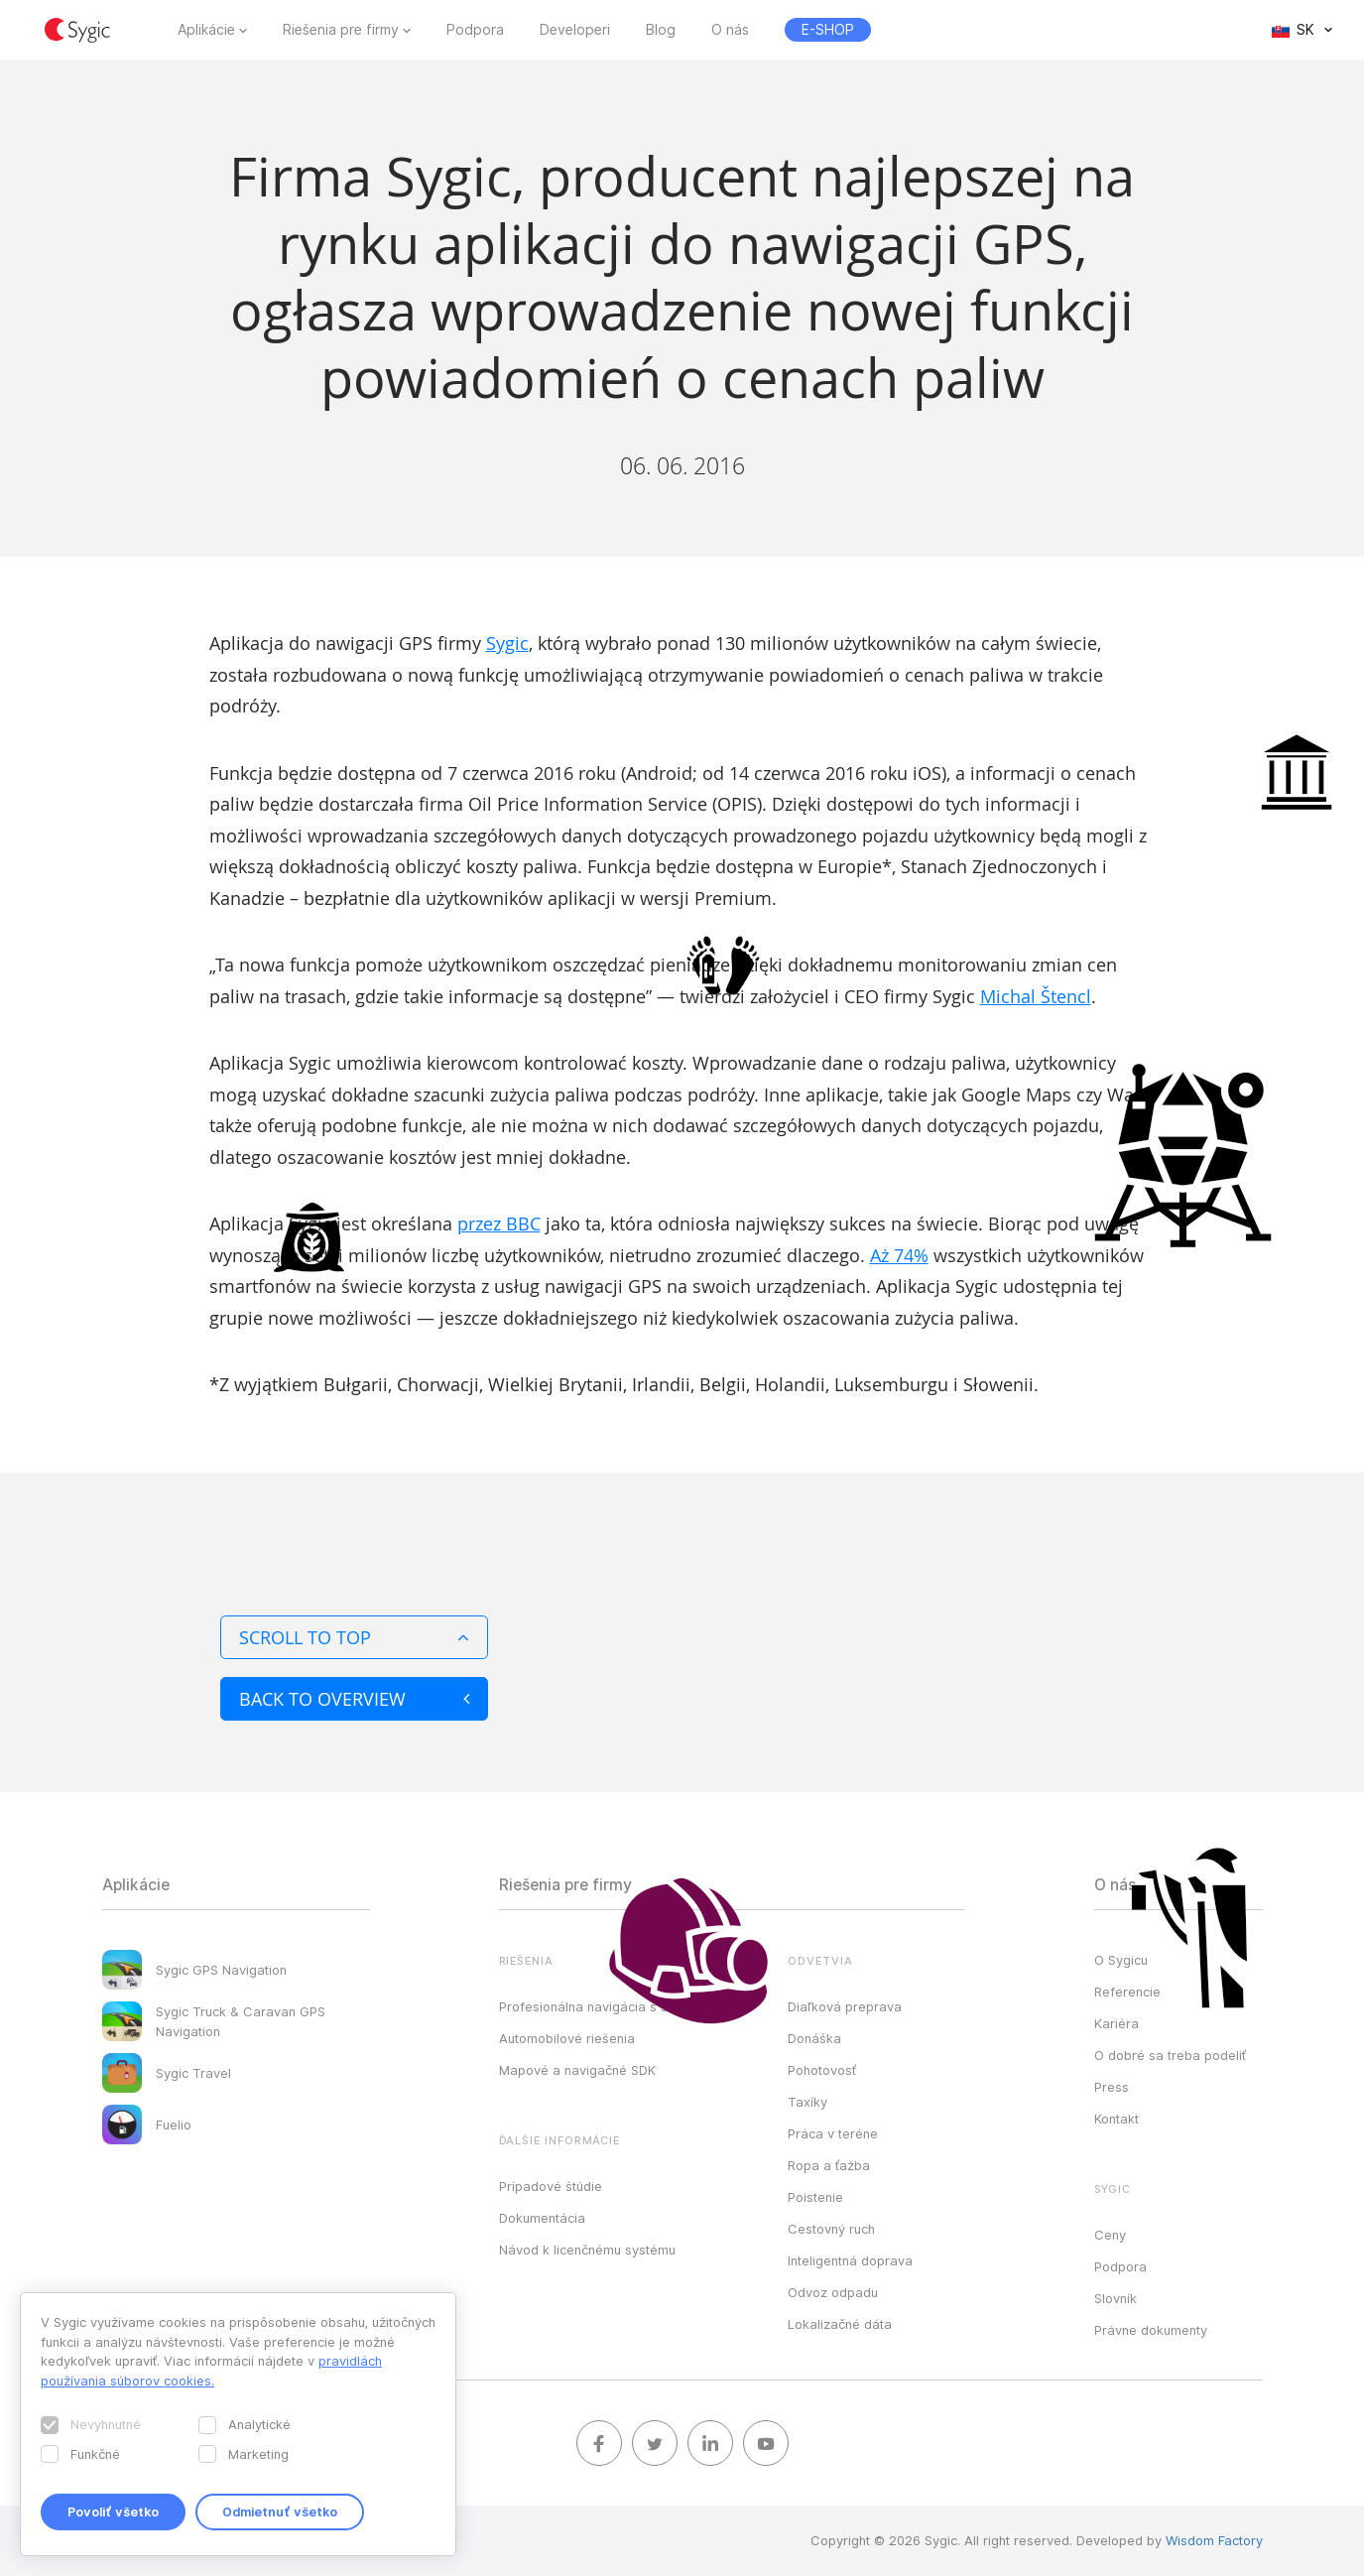 This screenshot has width=1364, height=2576. What do you see at coordinates (1182, 1155) in the screenshot?
I see `access space exploration game content` at bounding box center [1182, 1155].